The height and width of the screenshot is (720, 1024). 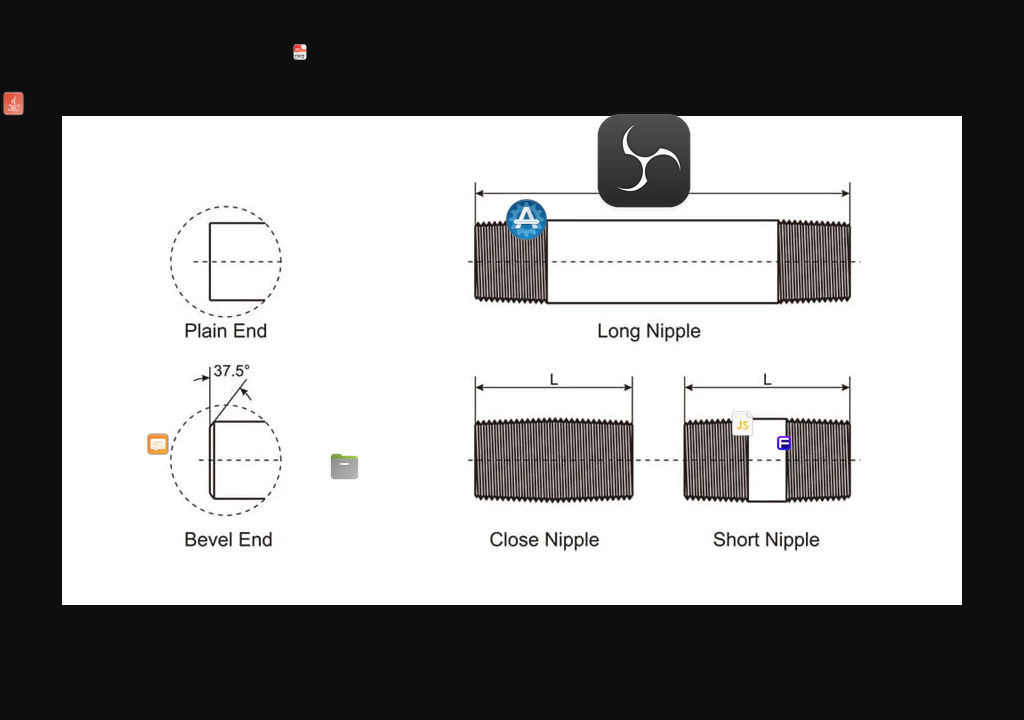 I want to click on indicates a javascript file type, so click(x=742, y=423).